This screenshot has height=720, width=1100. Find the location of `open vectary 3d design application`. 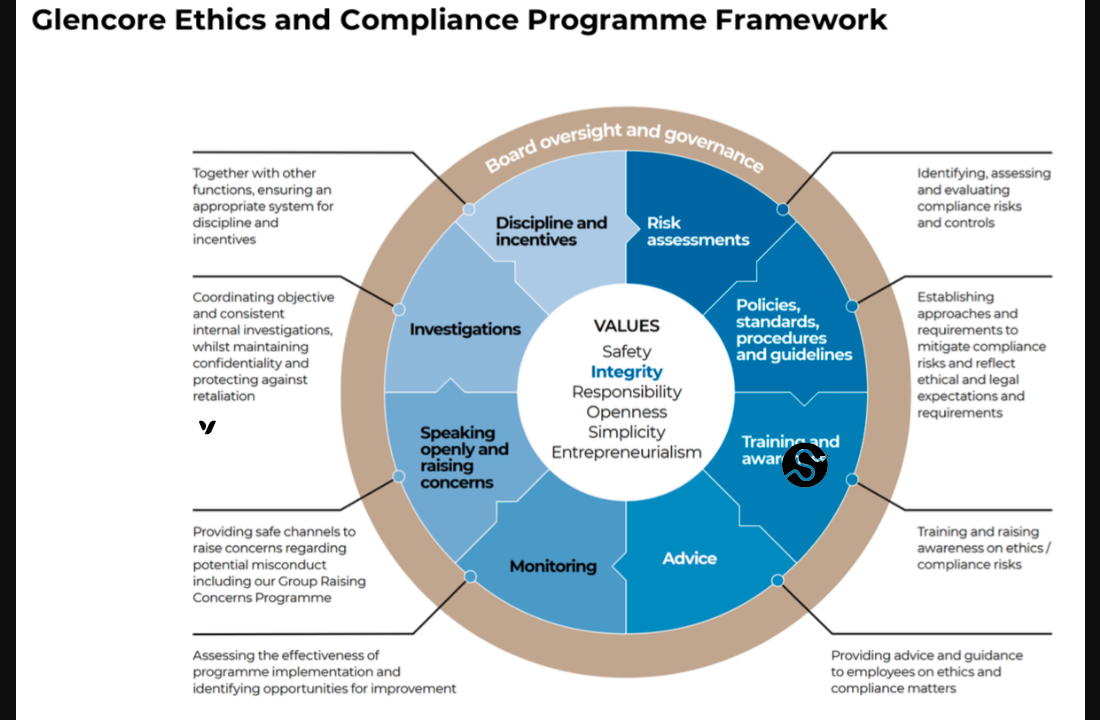

open vectary 3d design application is located at coordinates (207, 427).